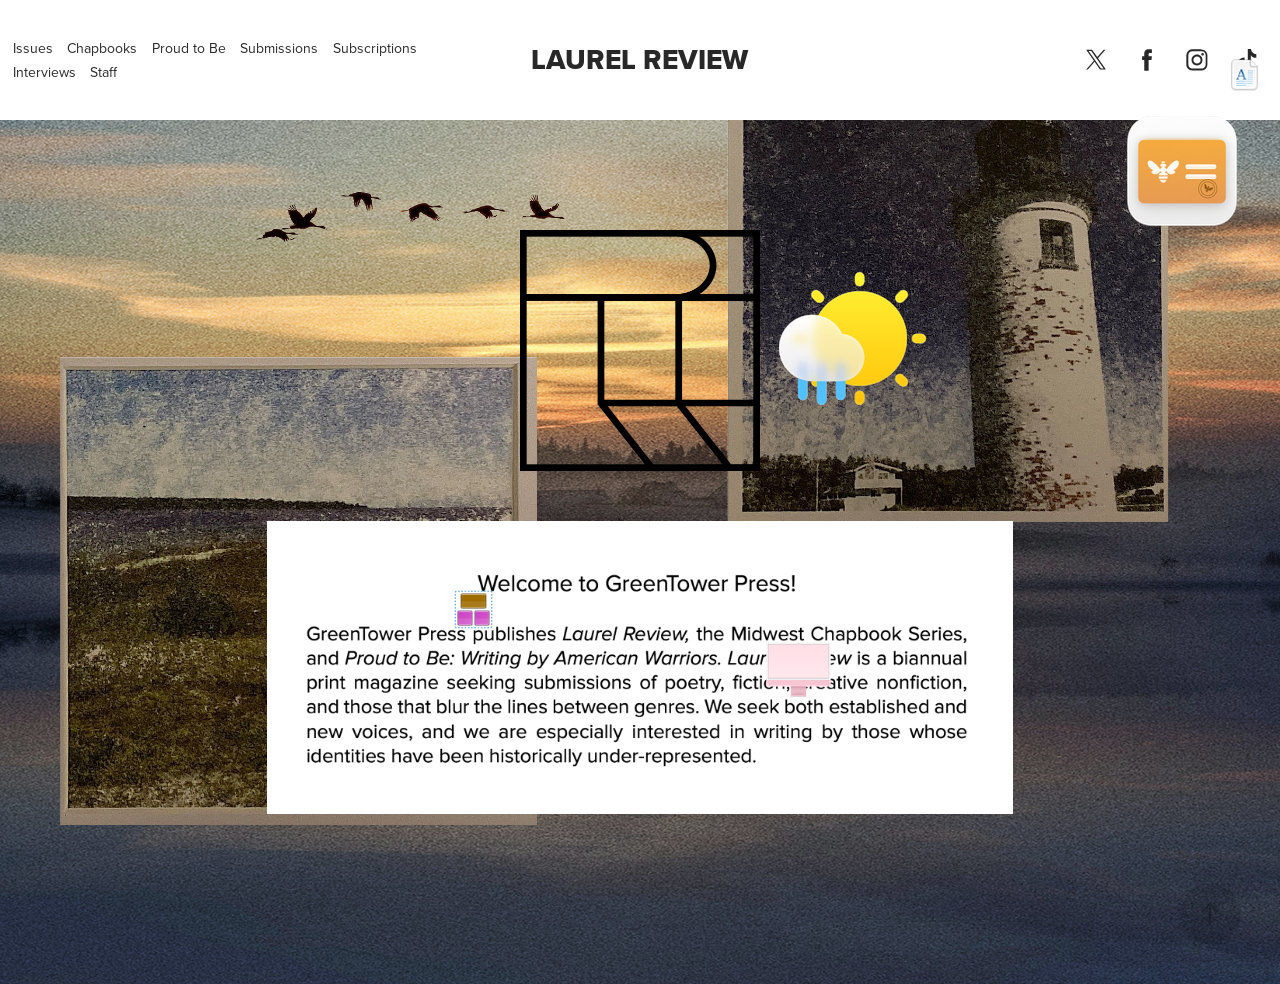 The image size is (1280, 984). What do you see at coordinates (798, 668) in the screenshot?
I see `indicates this mac in system preferences or finder` at bounding box center [798, 668].